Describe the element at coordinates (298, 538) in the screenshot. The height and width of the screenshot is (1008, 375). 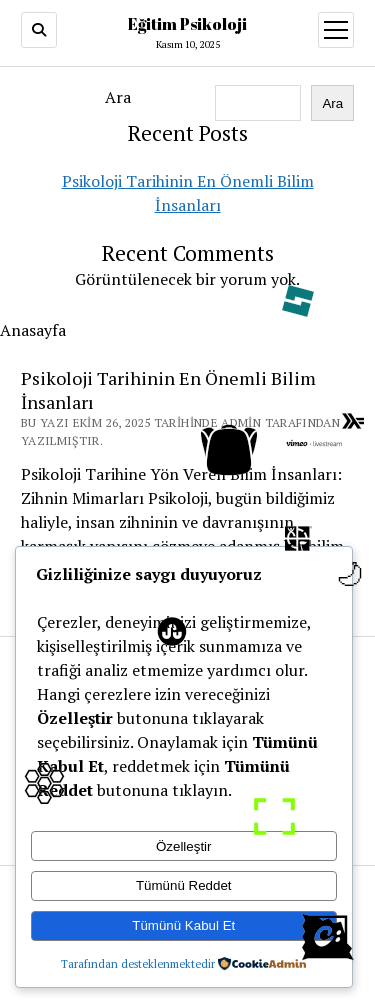
I see `open the geocaching app` at that location.